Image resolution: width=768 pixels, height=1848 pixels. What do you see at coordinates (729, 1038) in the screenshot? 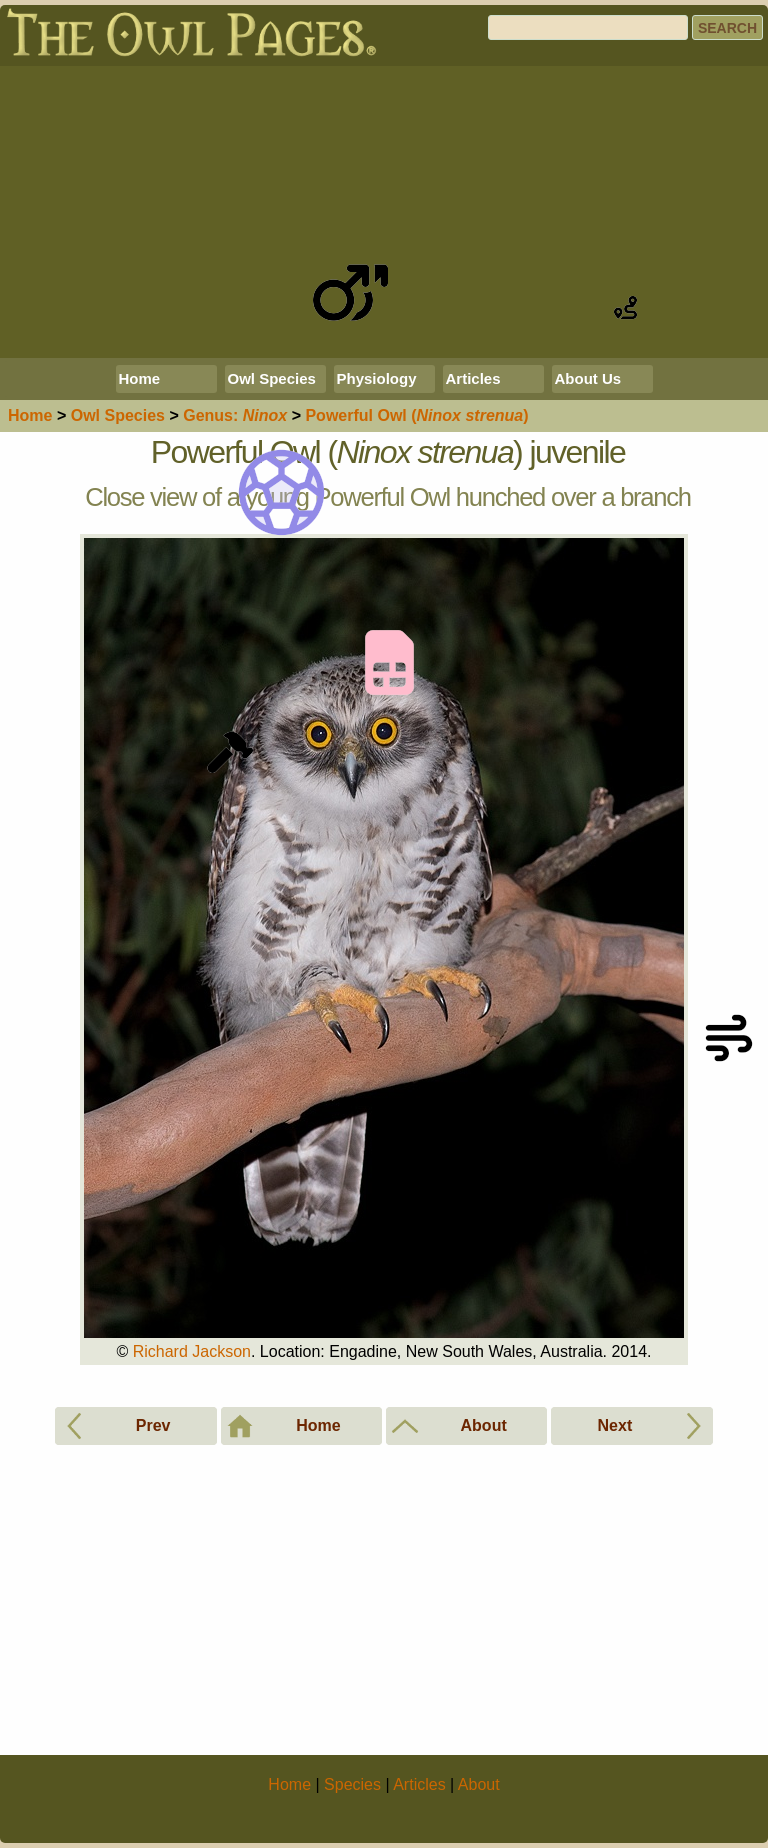
I see `indicates current wind conditions` at bounding box center [729, 1038].